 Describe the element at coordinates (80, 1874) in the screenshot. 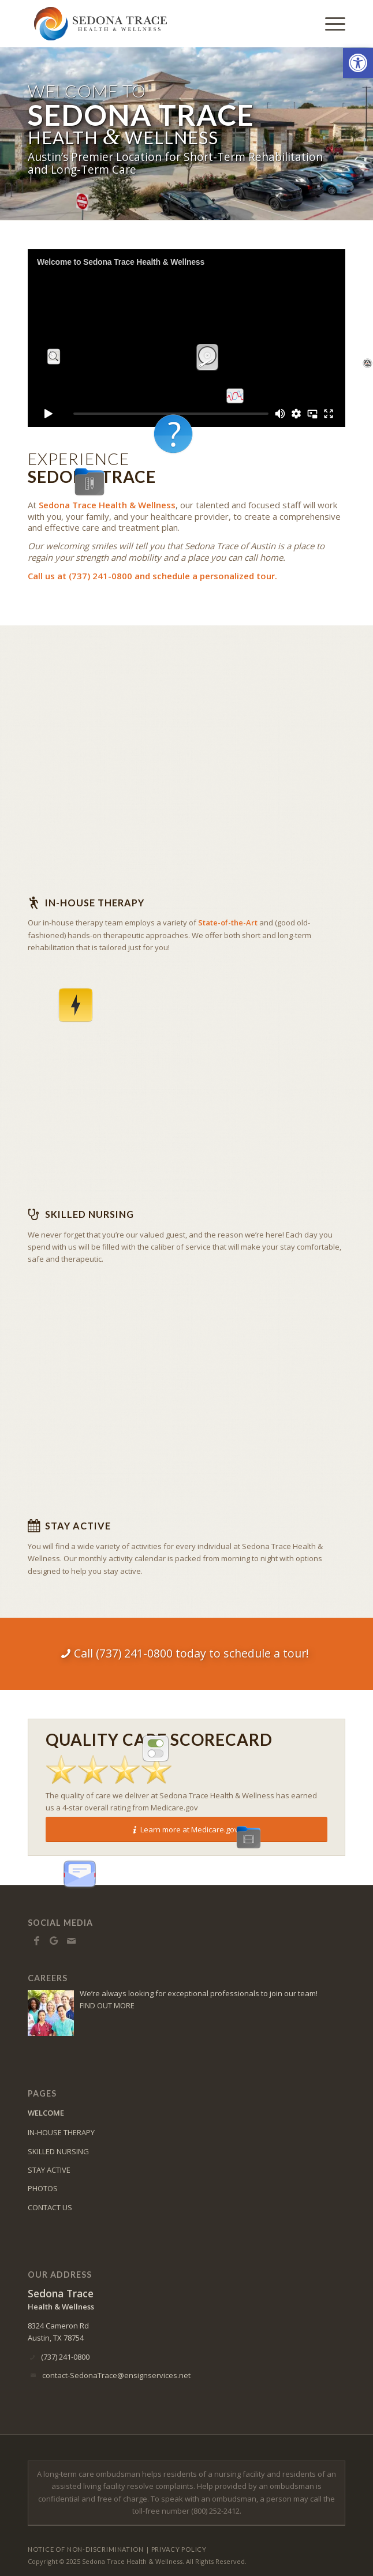

I see `open evolution email and calendar app` at that location.